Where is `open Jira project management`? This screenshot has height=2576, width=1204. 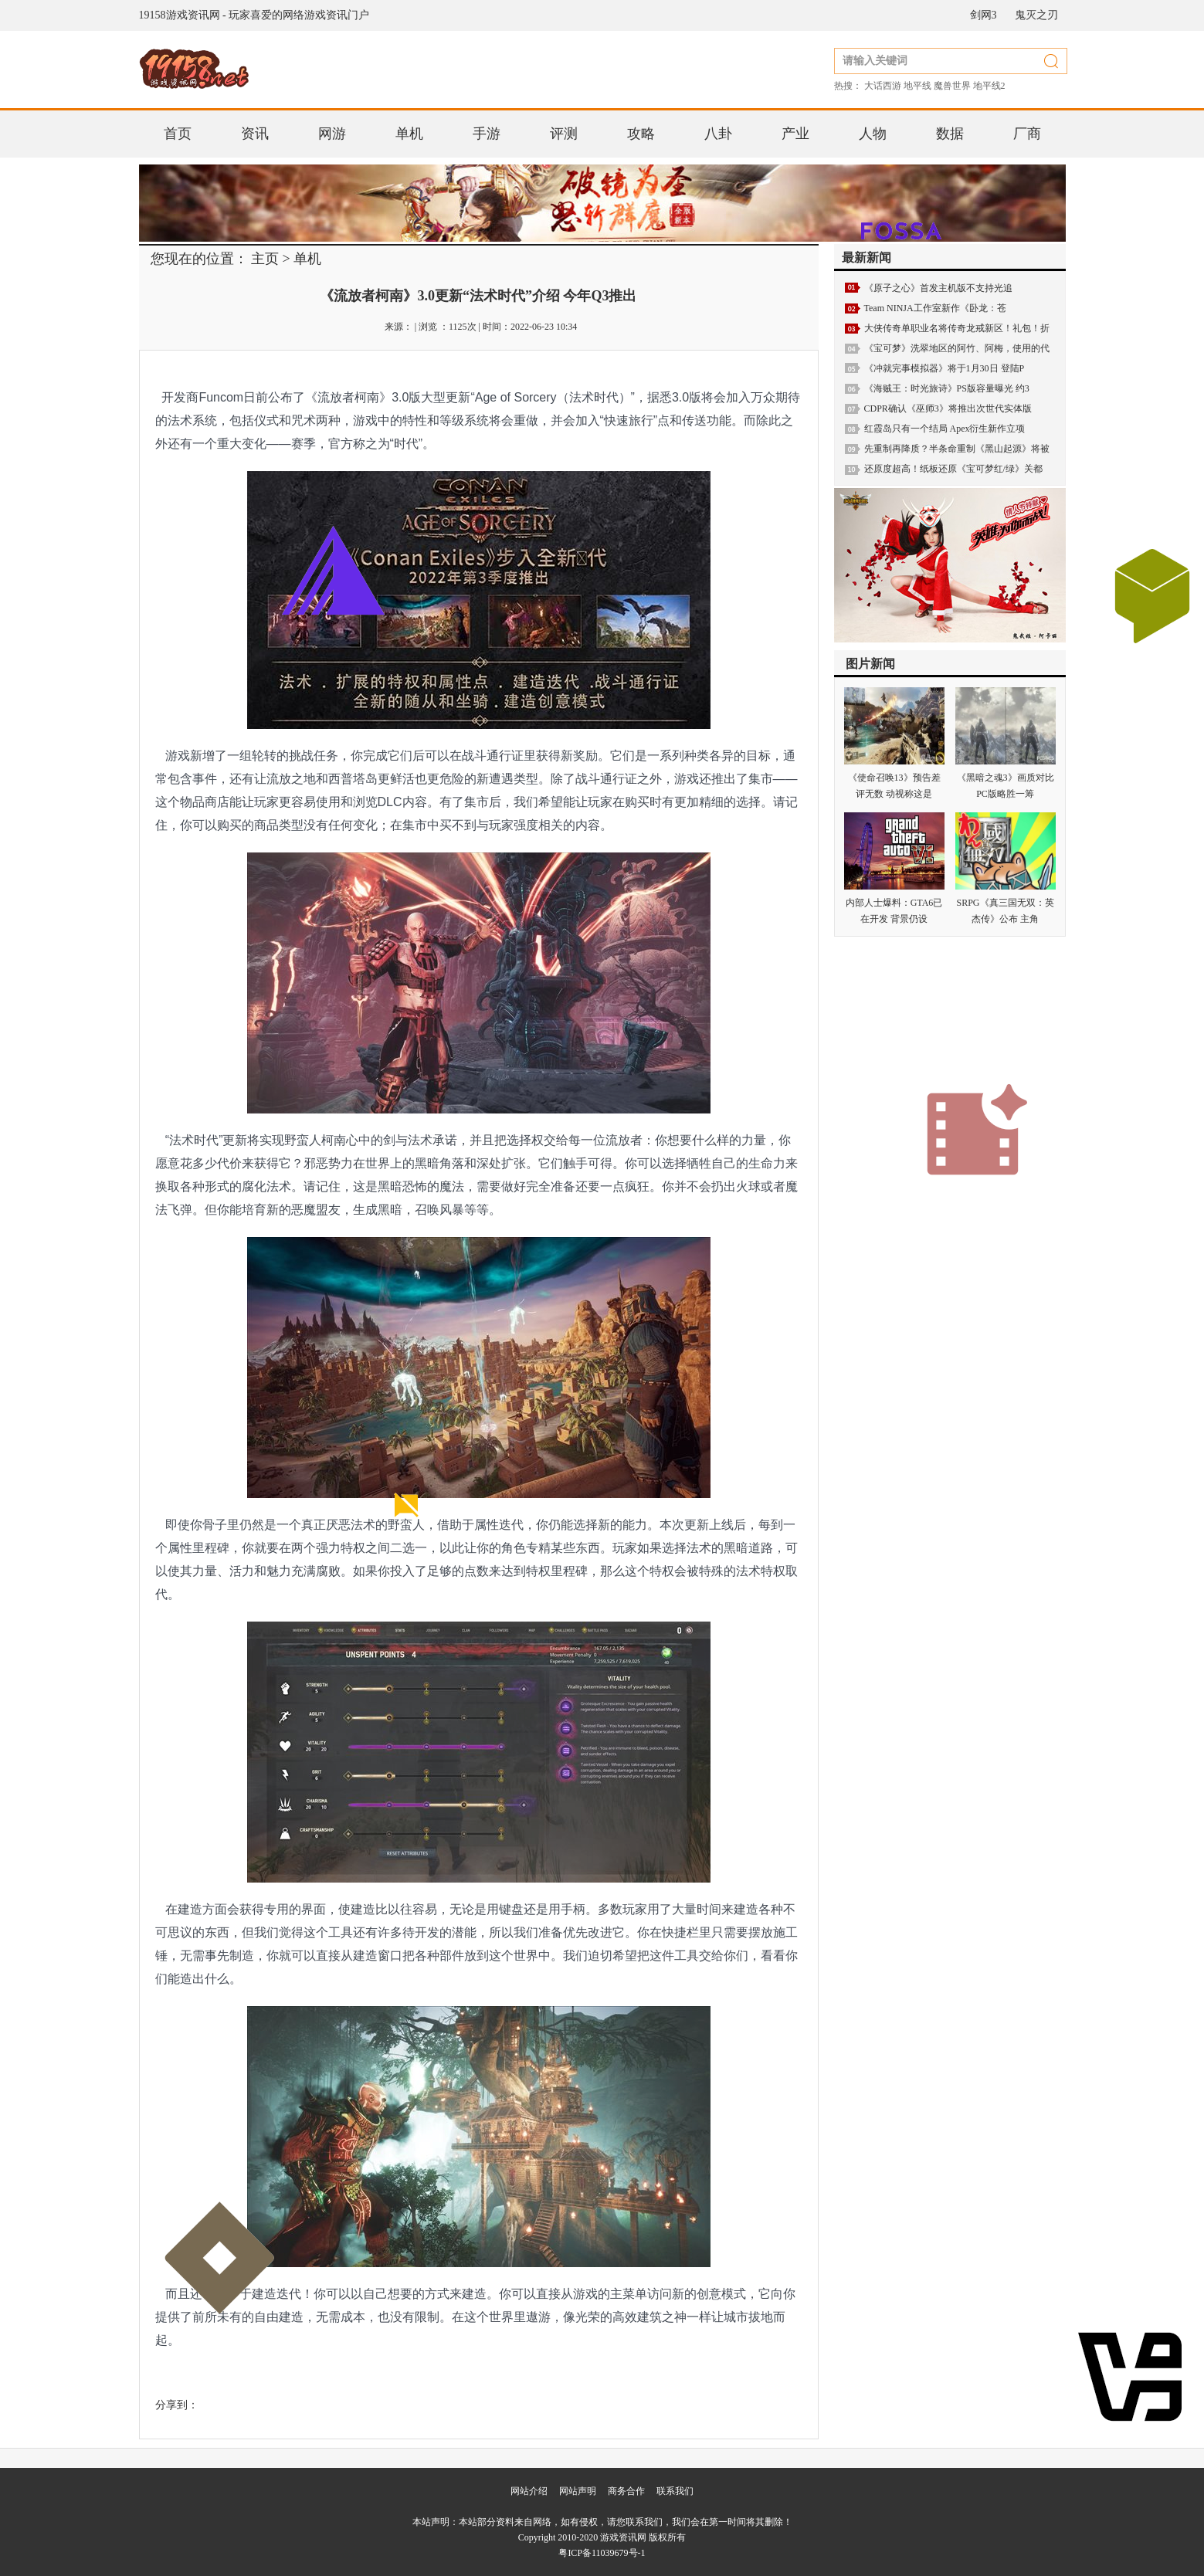
open Jira project management is located at coordinates (219, 2258).